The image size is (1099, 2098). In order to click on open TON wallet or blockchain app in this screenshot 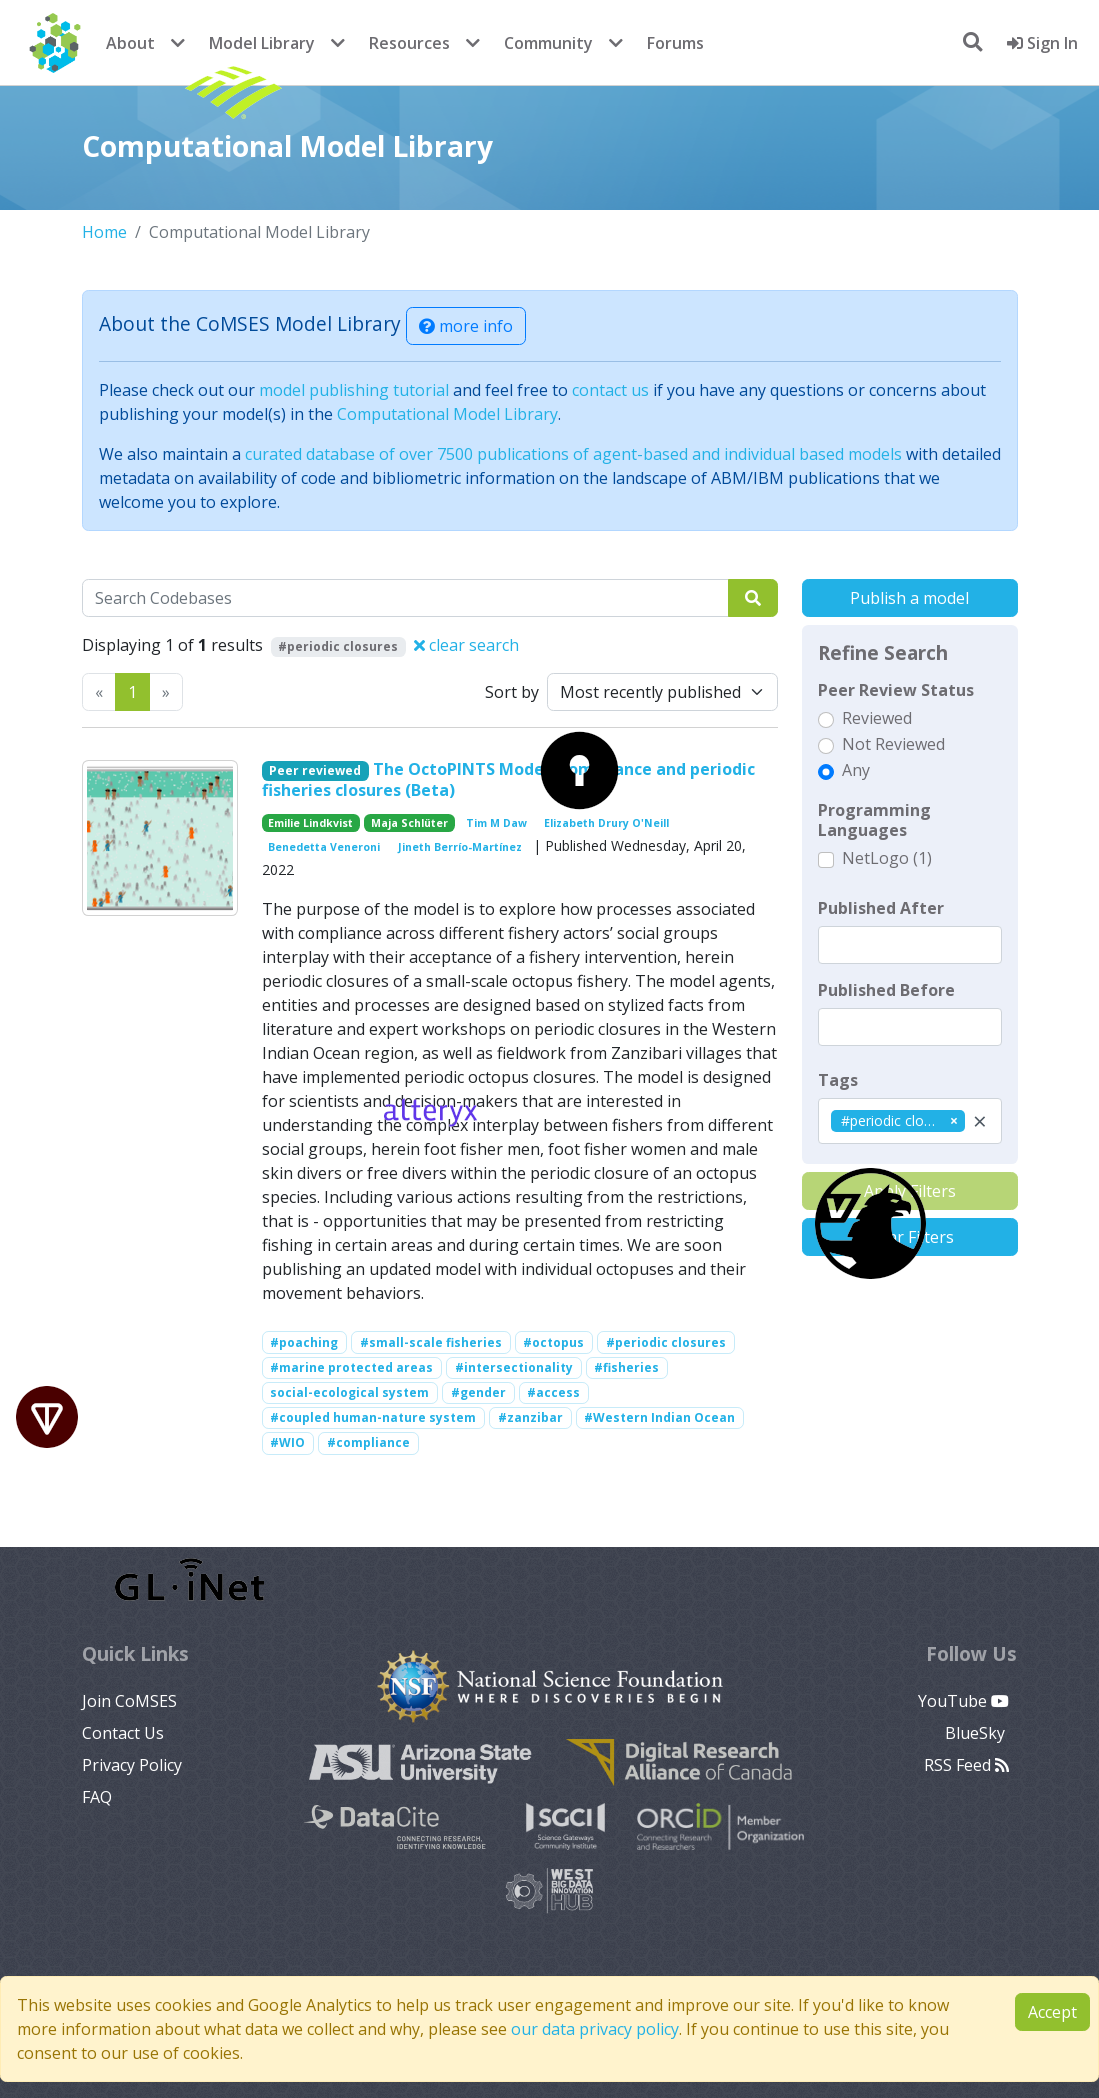, I will do `click(47, 1417)`.